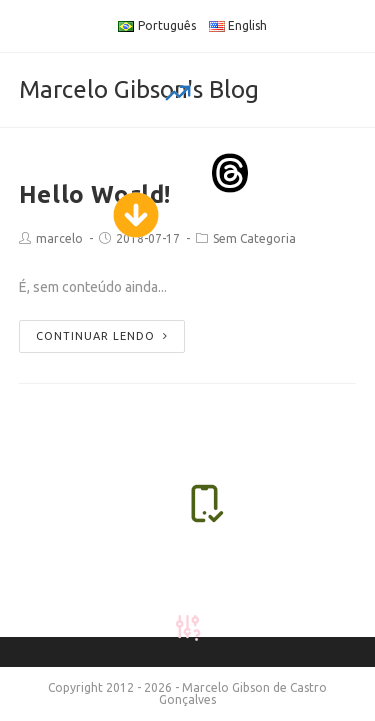 This screenshot has height=721, width=375. I want to click on open the Threads app, so click(230, 173).